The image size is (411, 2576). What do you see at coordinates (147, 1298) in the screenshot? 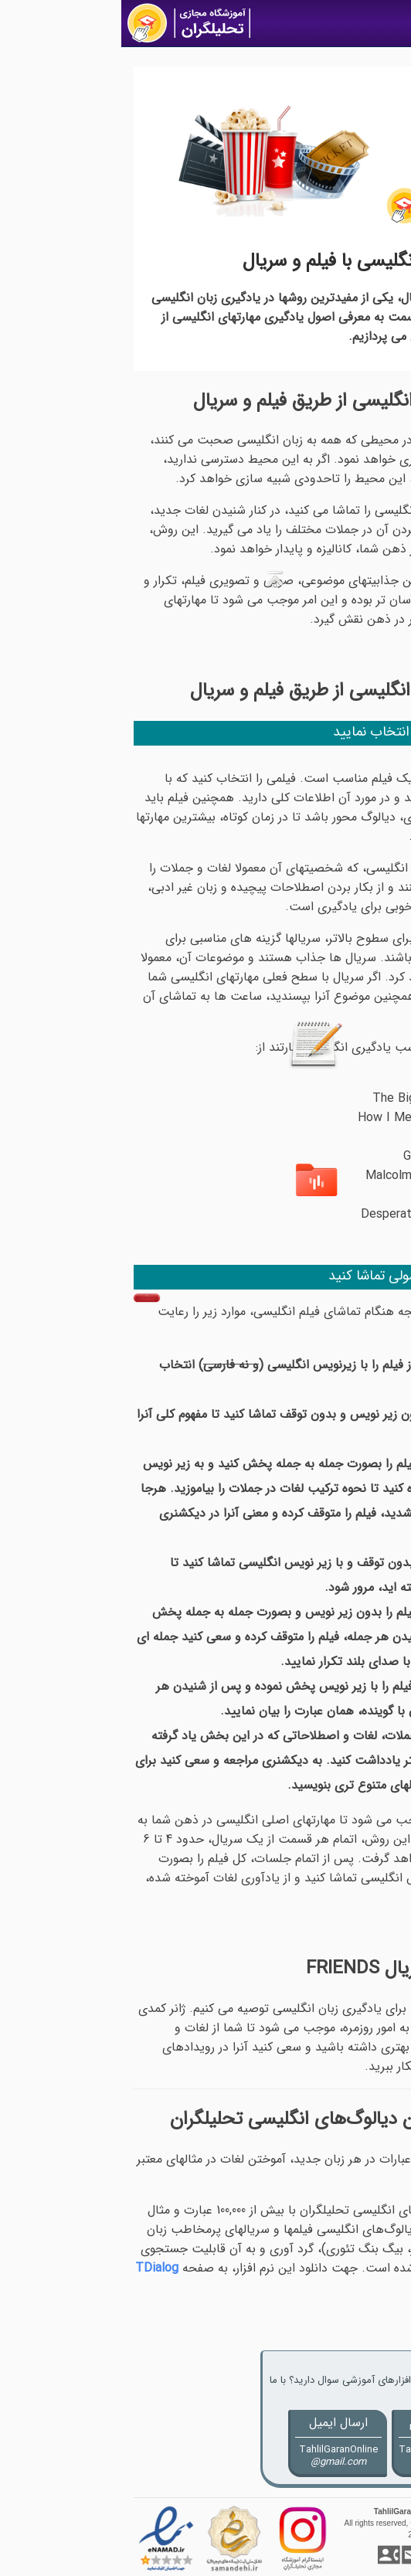
I see `beats pill bluetooth speaker connected` at bounding box center [147, 1298].